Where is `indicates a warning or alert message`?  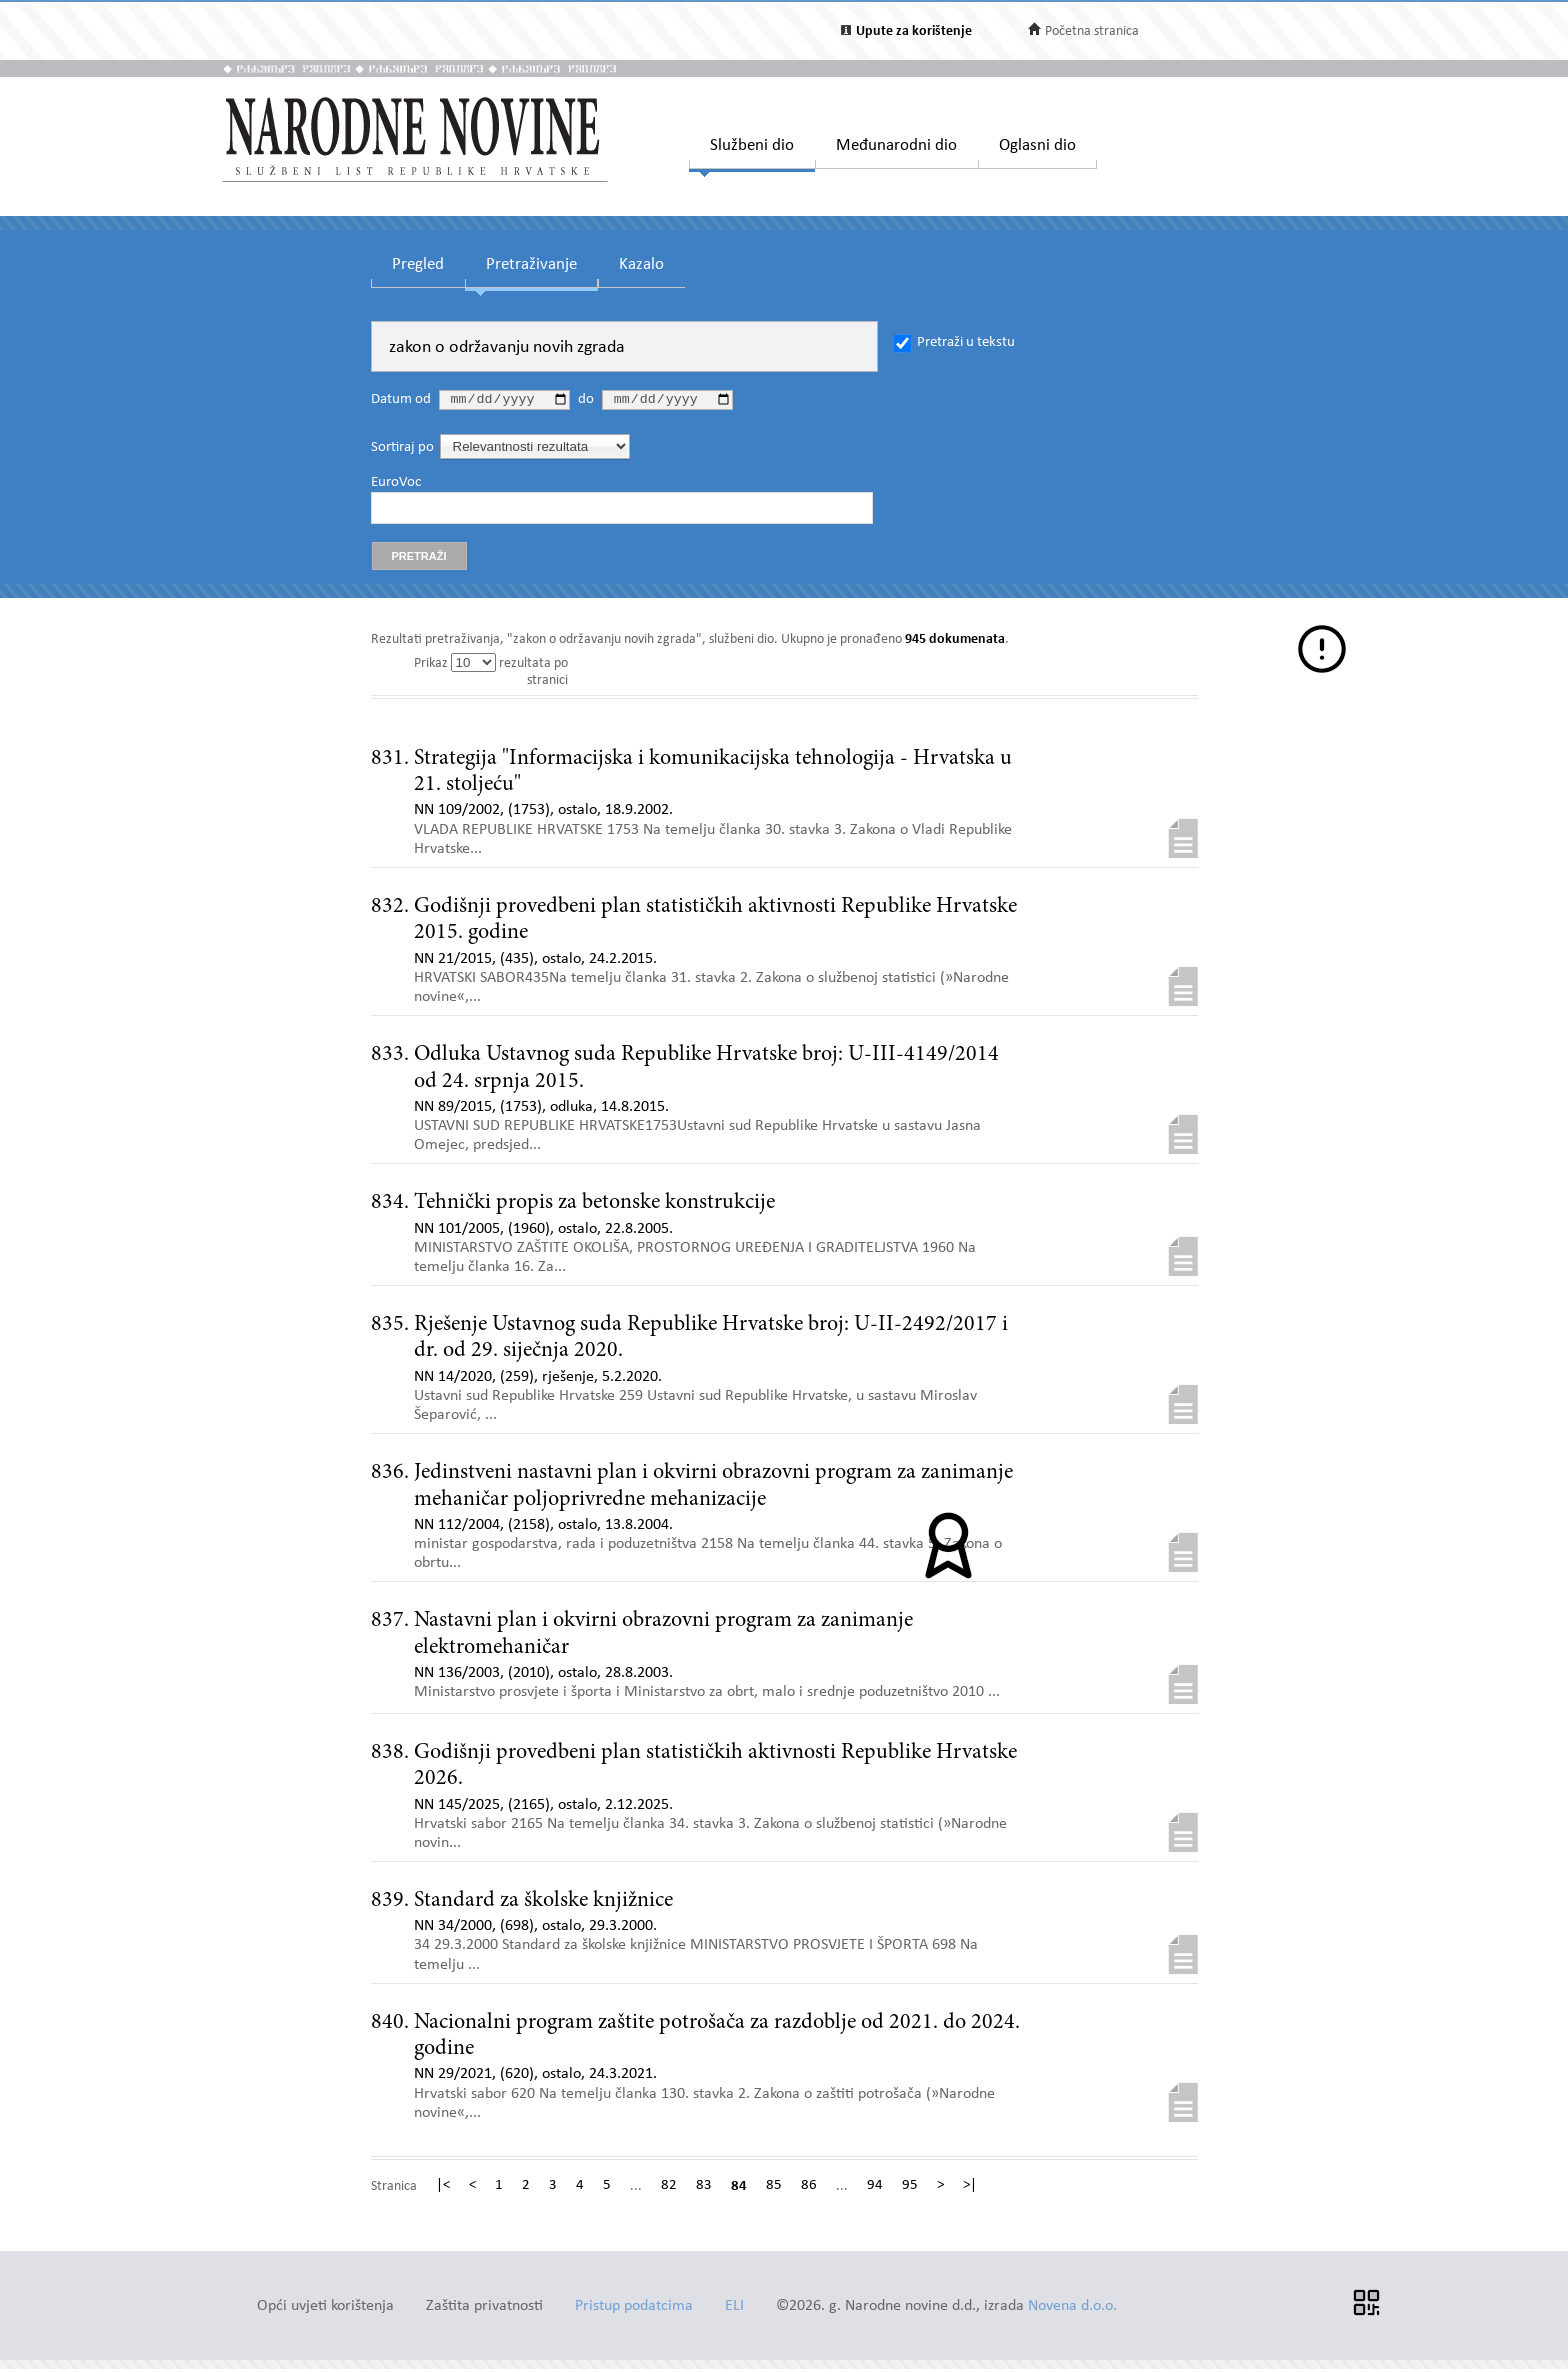
indicates a warning or alert message is located at coordinates (1322, 649).